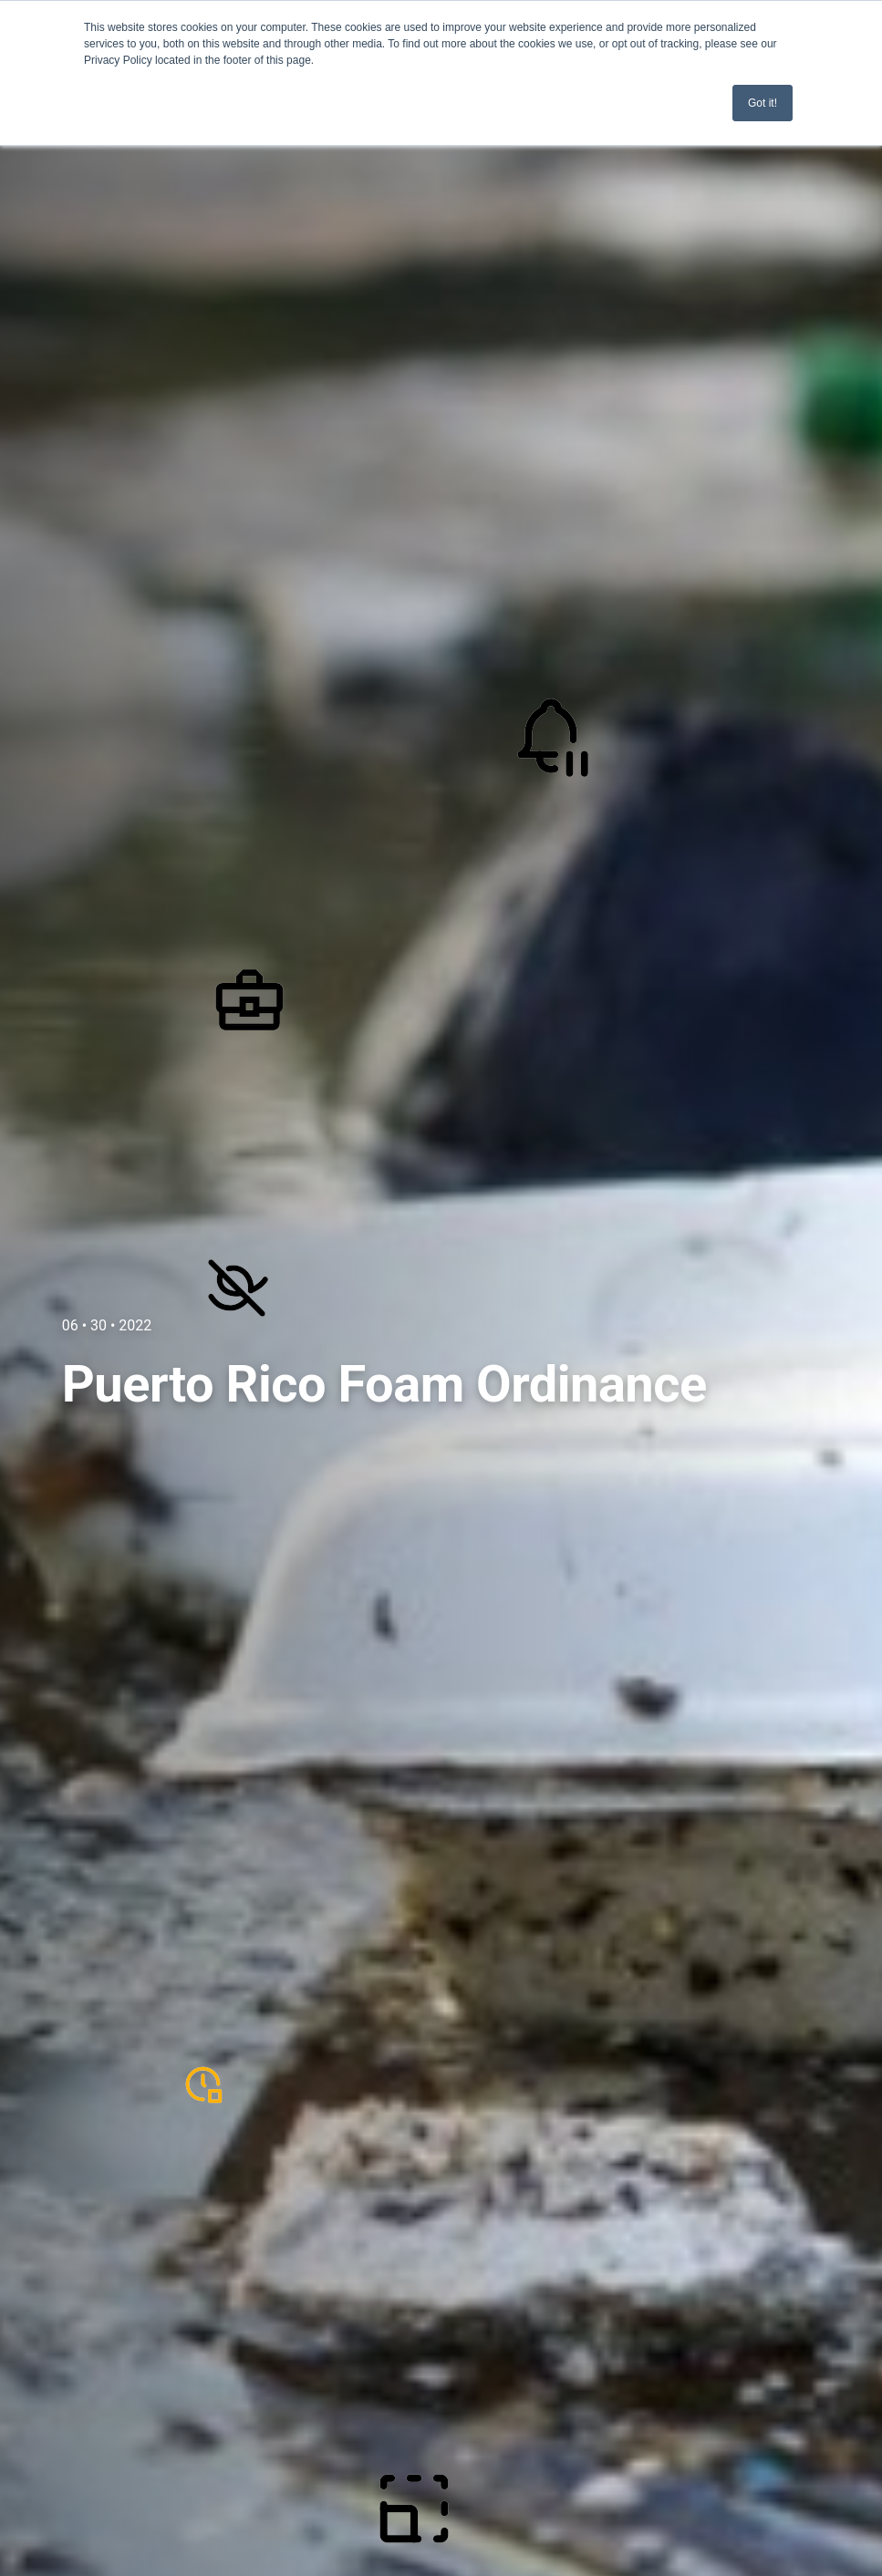  What do you see at coordinates (236, 1288) in the screenshot?
I see `disable freehand drawing mode` at bounding box center [236, 1288].